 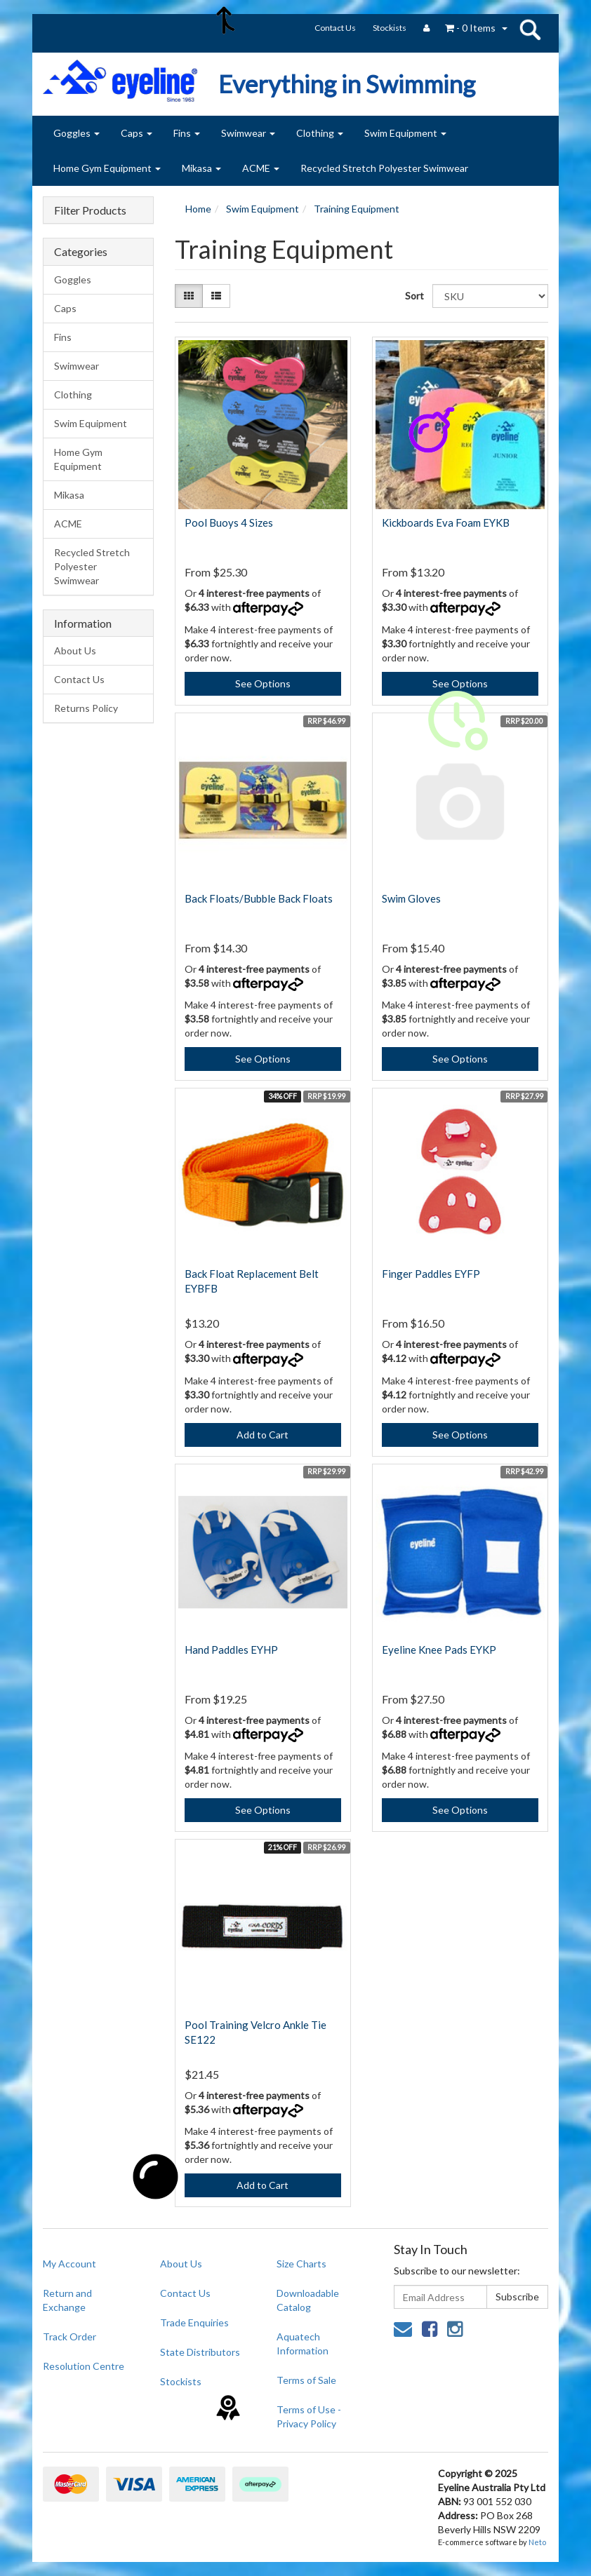 I want to click on indicates a destructive or dangerous action, so click(x=432, y=430).